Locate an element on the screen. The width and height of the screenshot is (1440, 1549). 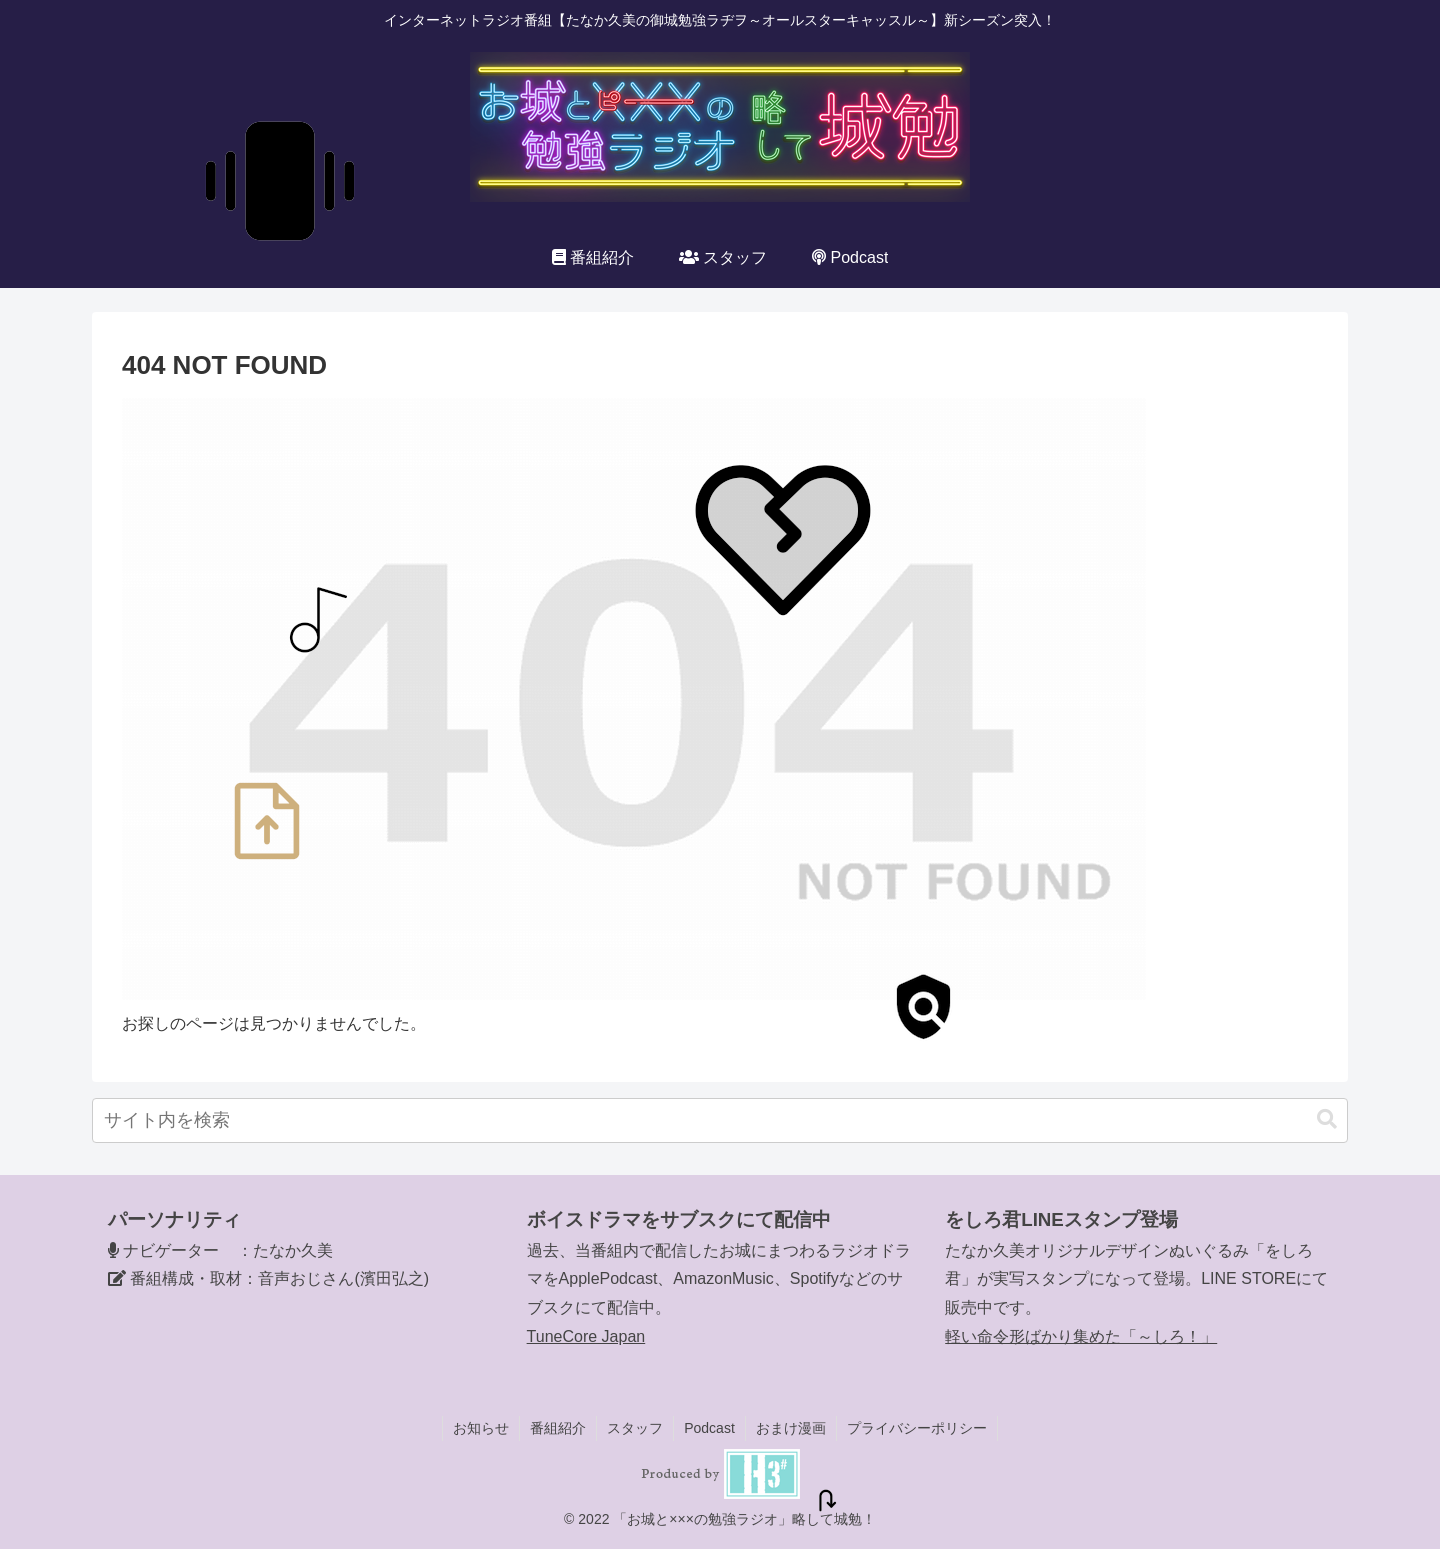
make a u-turn to the right is located at coordinates (826, 1500).